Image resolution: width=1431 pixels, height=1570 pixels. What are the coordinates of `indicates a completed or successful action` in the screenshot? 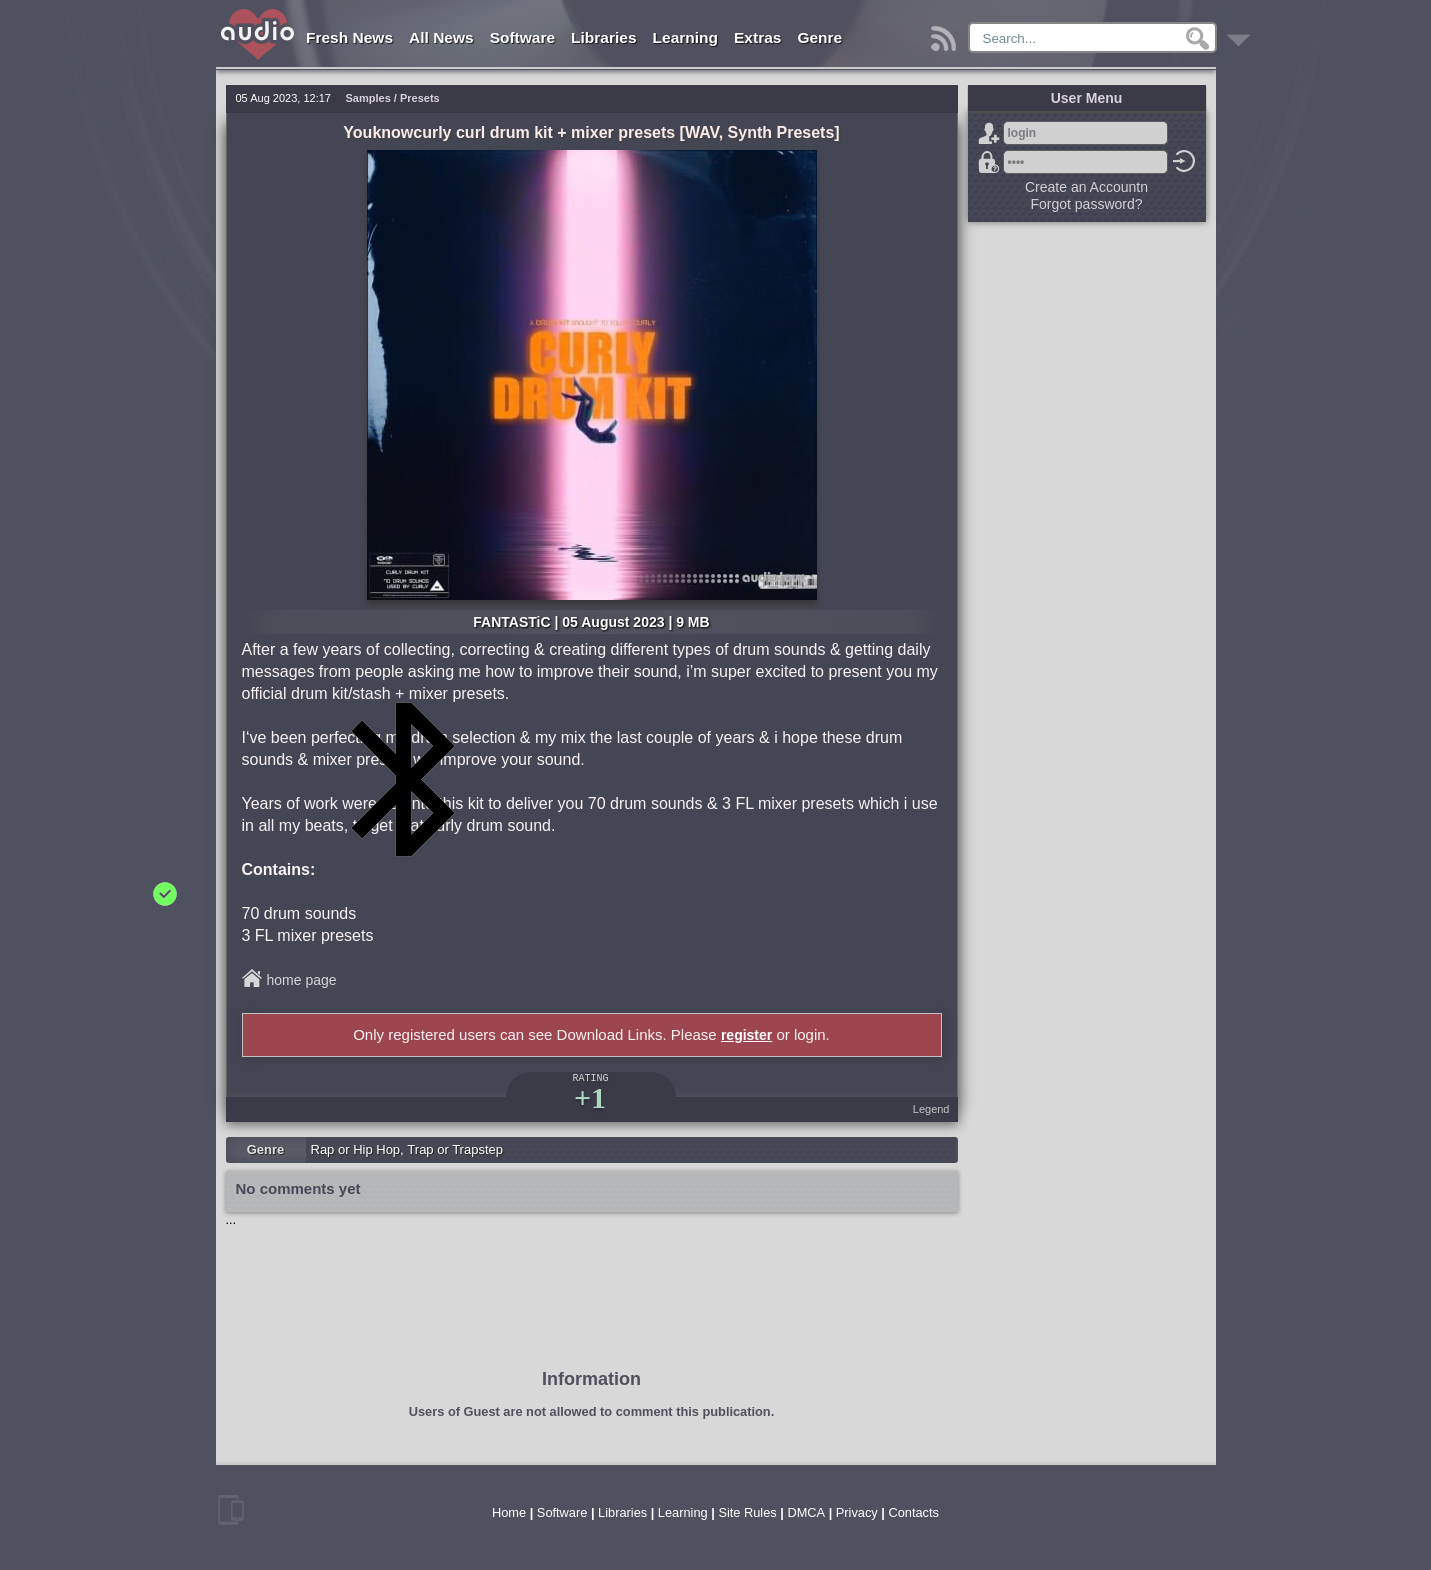 It's located at (165, 894).